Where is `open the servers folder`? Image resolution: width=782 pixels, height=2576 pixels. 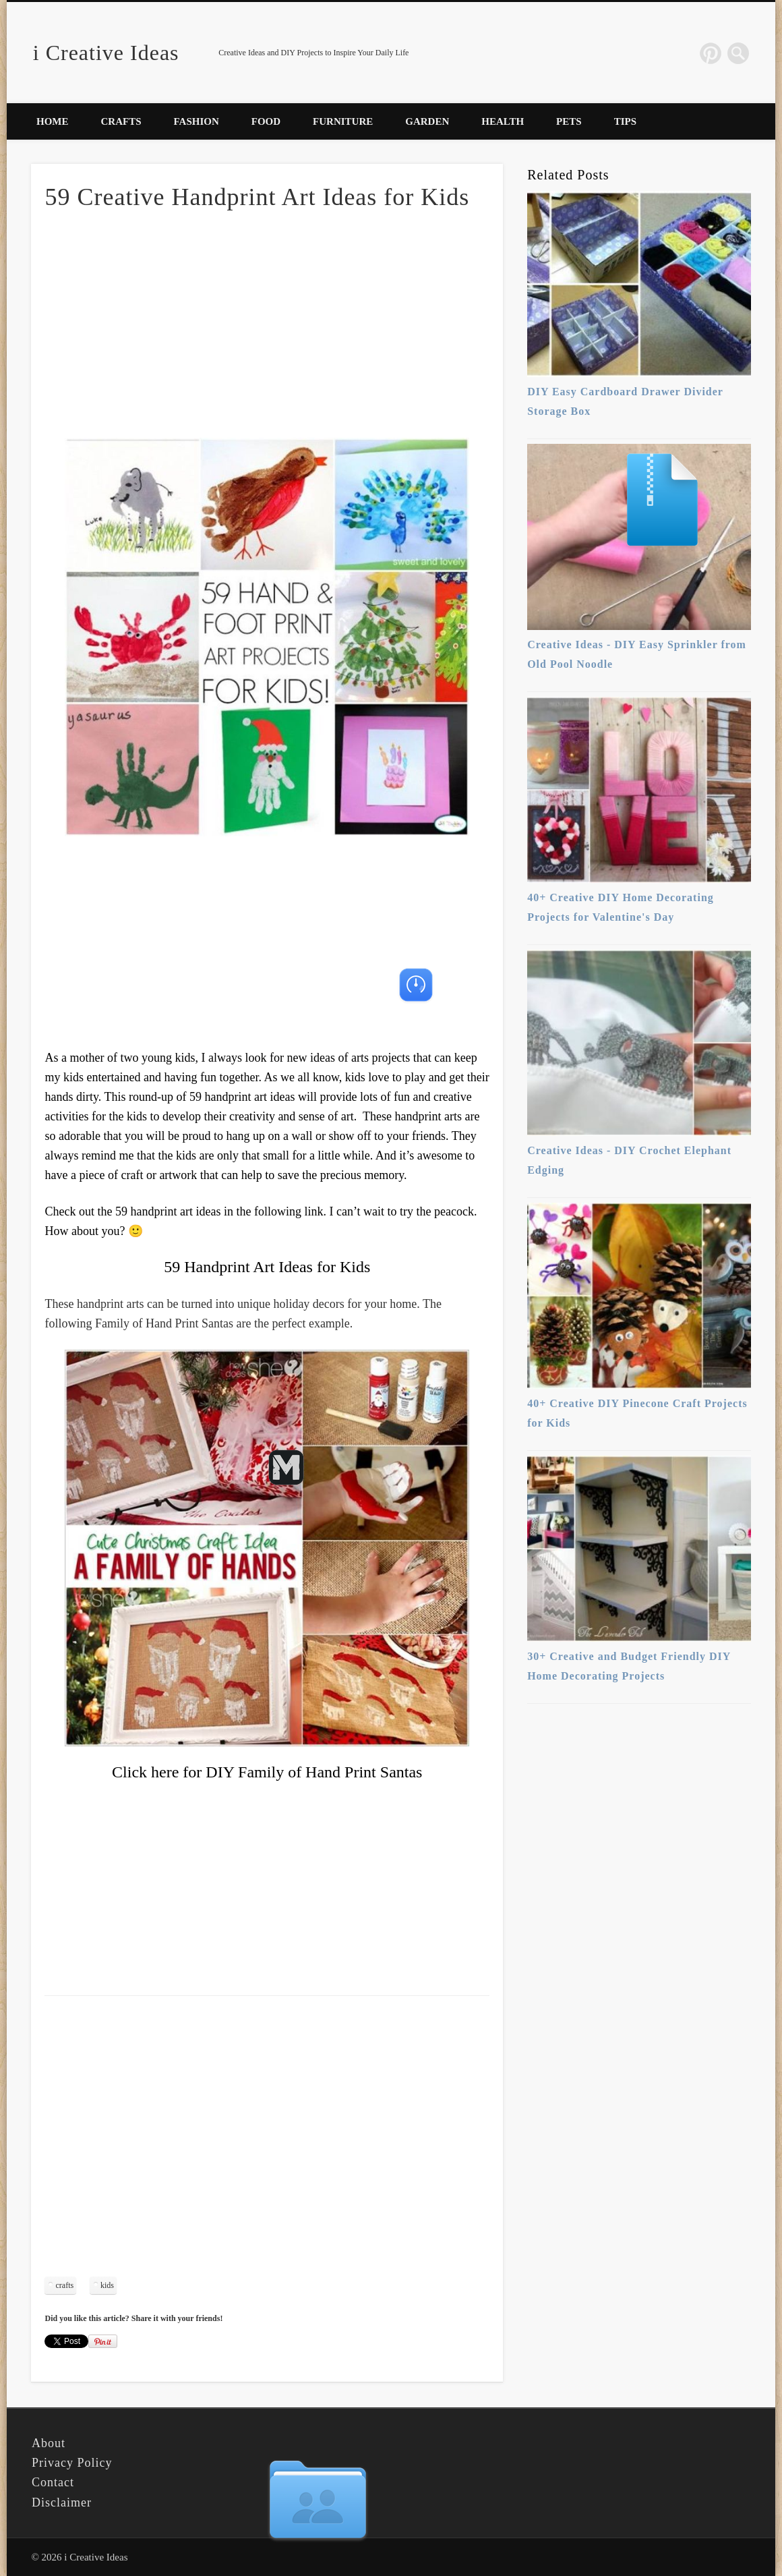
open the servers folder is located at coordinates (318, 2499).